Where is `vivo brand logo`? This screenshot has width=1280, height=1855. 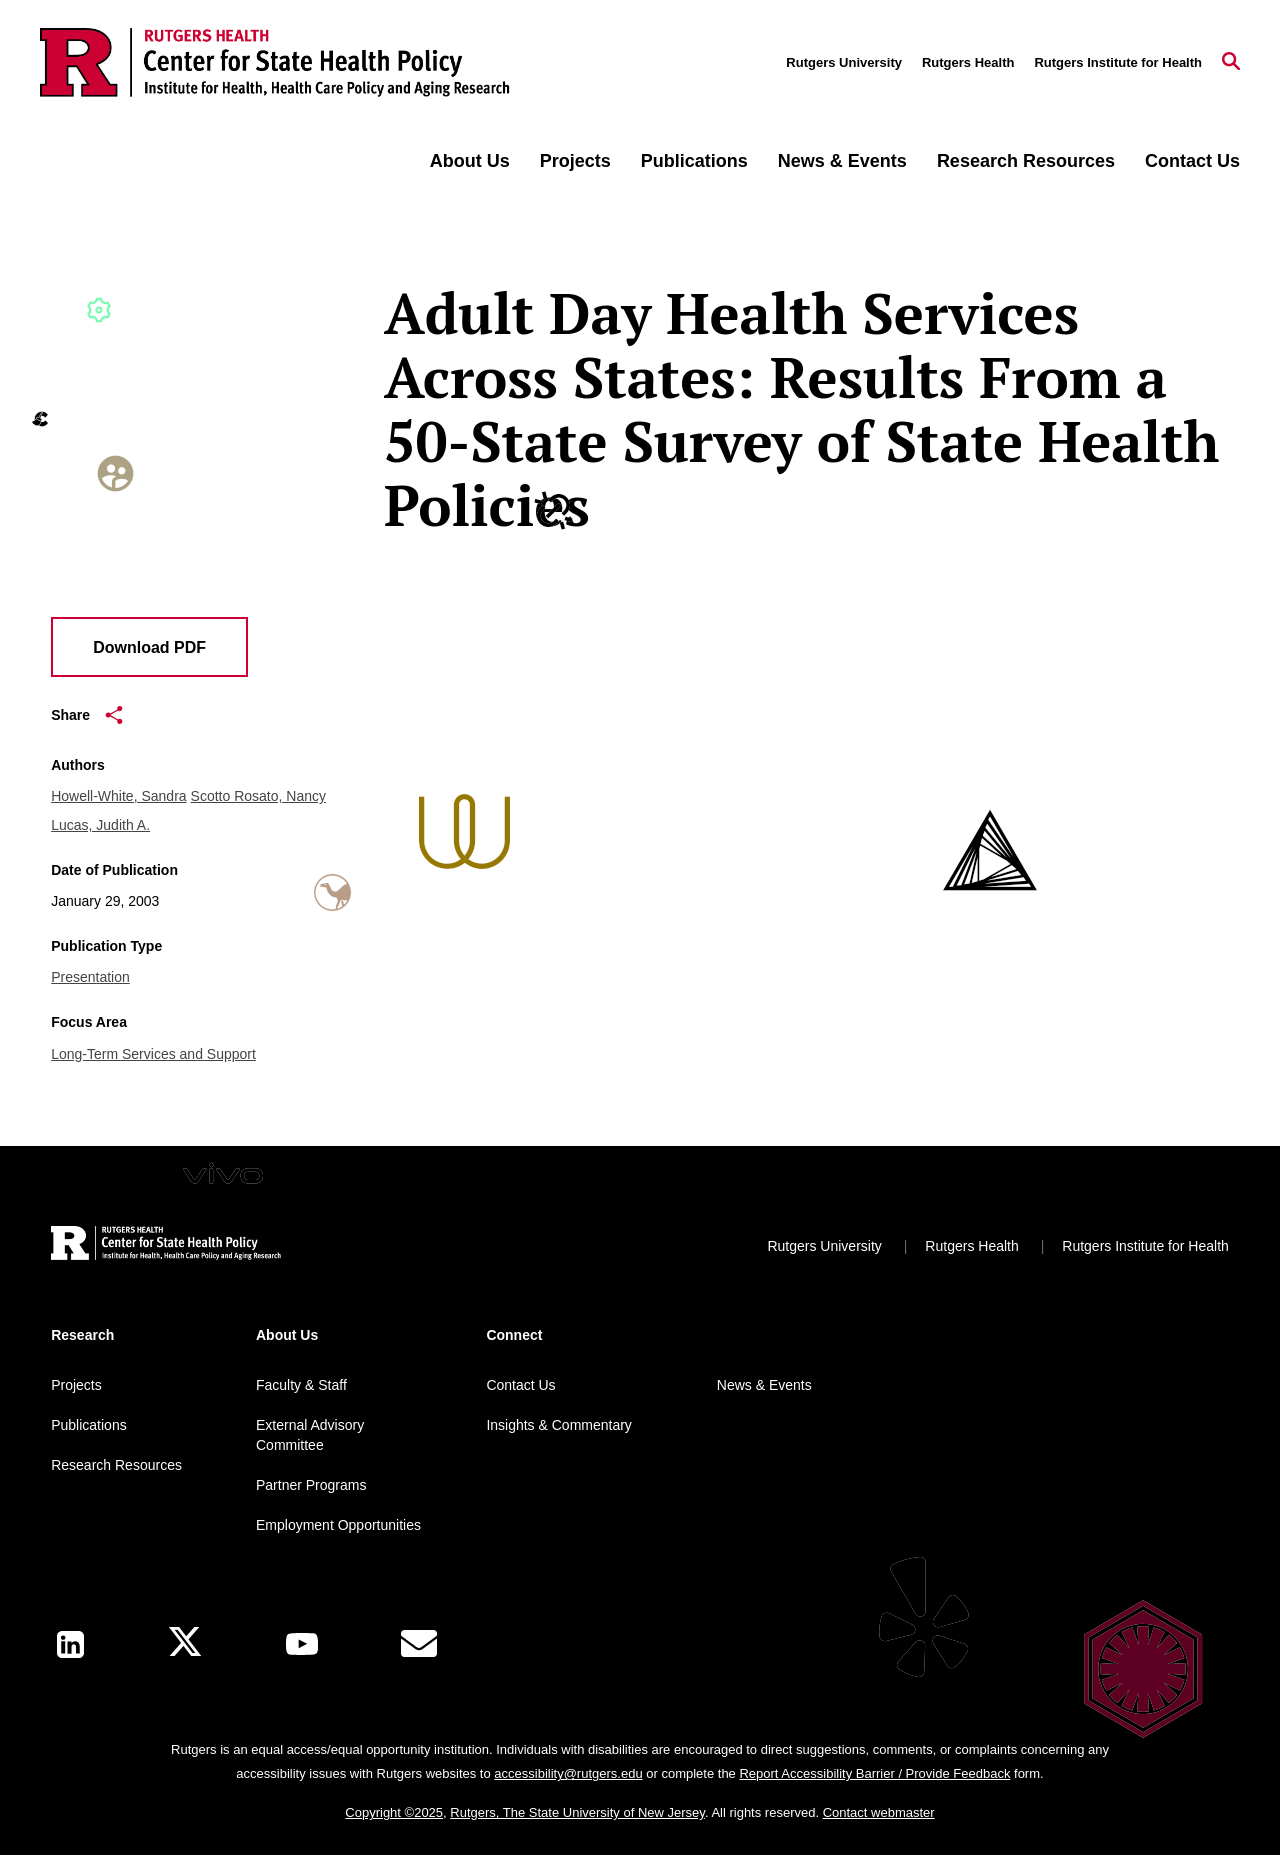
vivo brand logo is located at coordinates (223, 1173).